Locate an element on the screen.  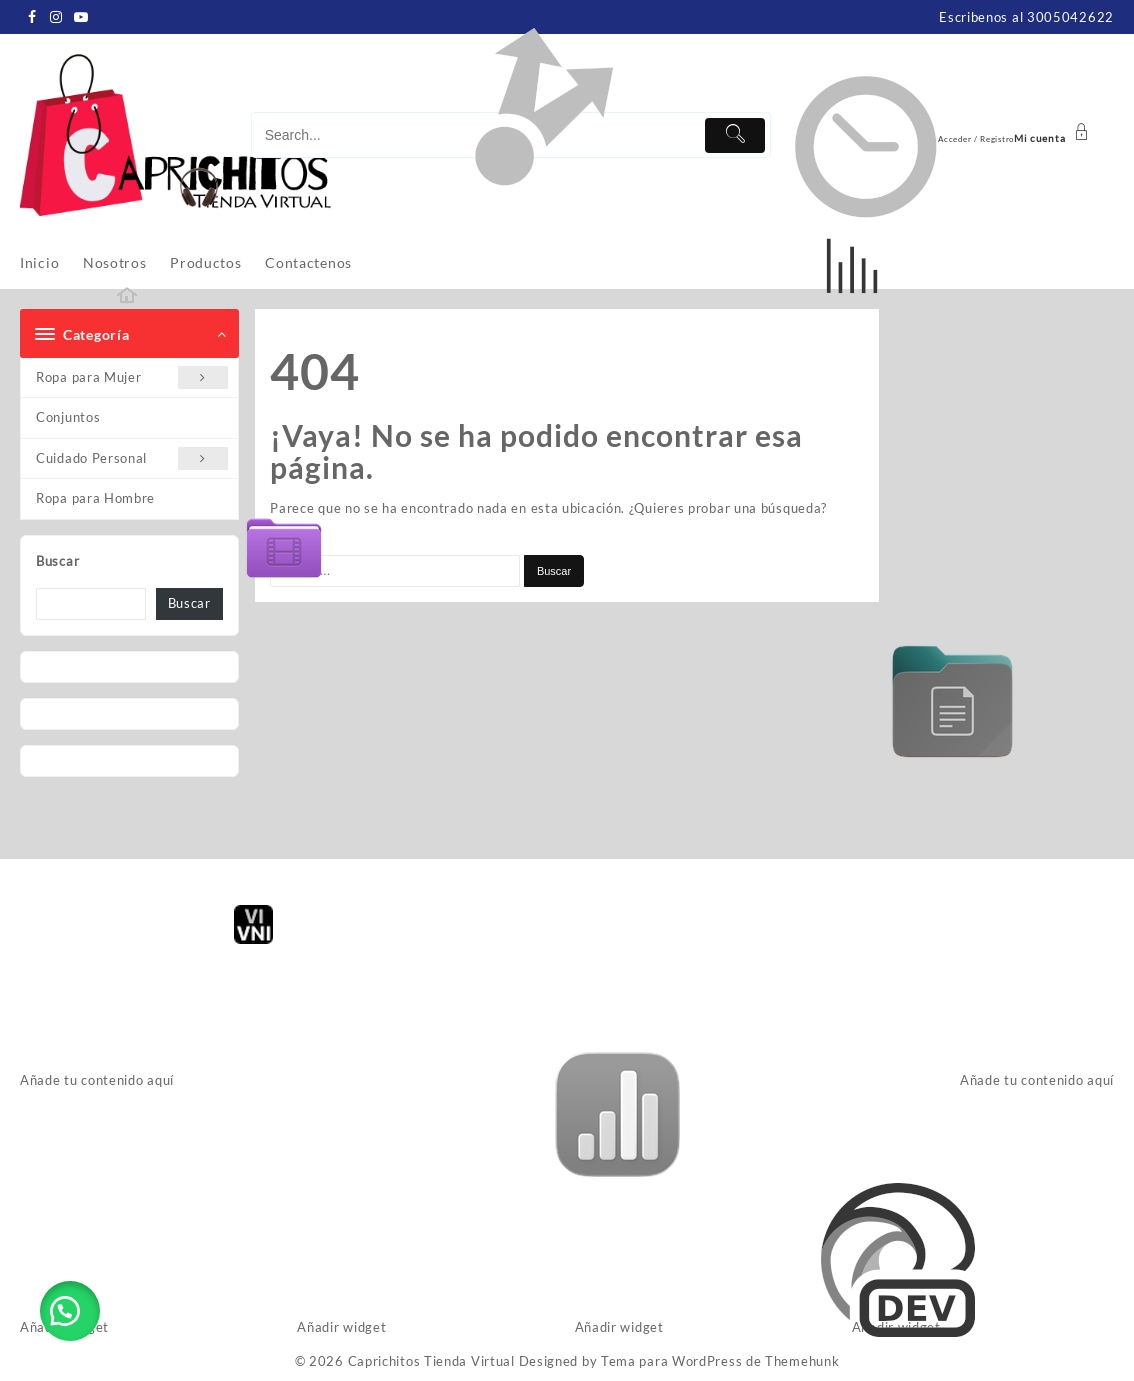
navigate to home screen or directory is located at coordinates (127, 296).